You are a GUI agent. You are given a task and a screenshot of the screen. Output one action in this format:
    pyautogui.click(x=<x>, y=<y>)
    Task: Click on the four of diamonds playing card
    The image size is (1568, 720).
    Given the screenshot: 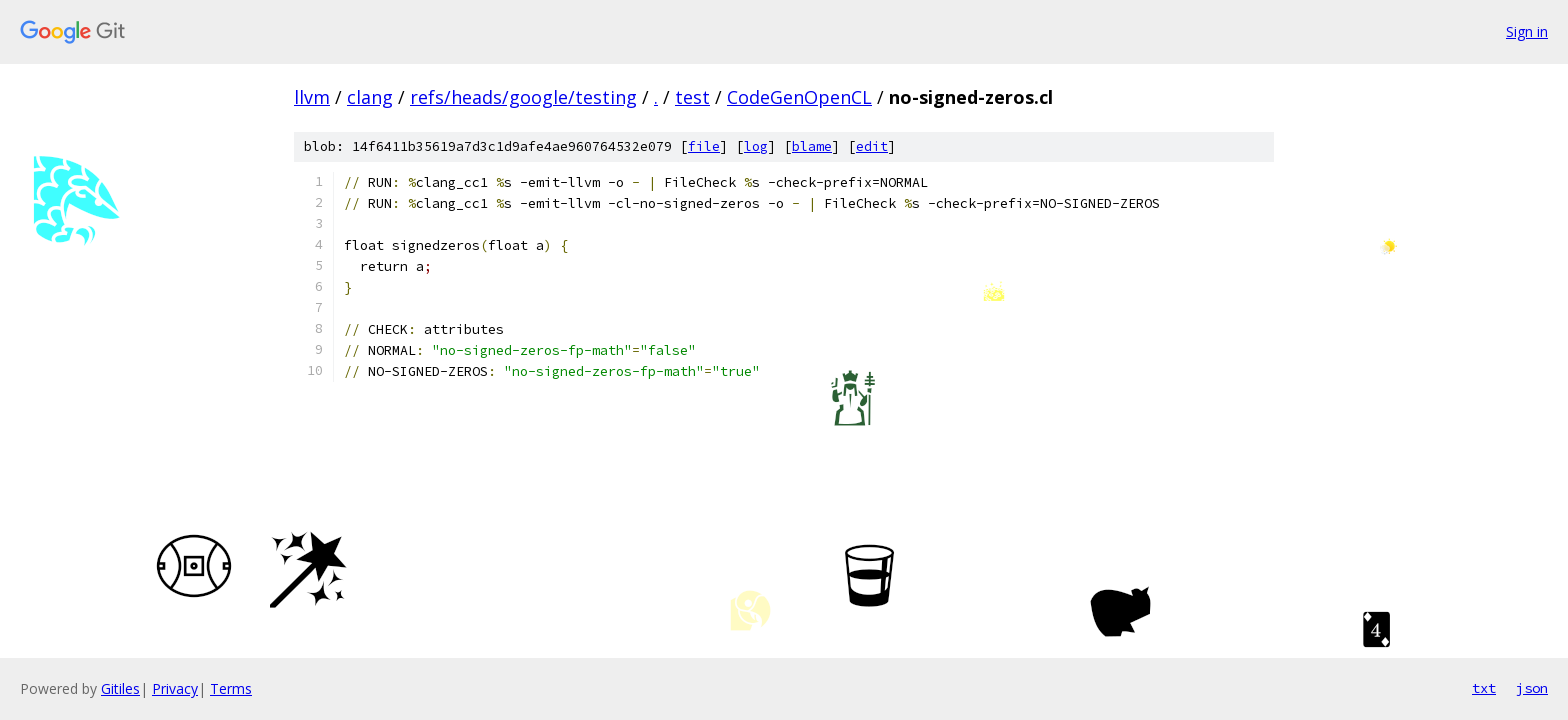 What is the action you would take?
    pyautogui.click(x=1376, y=629)
    